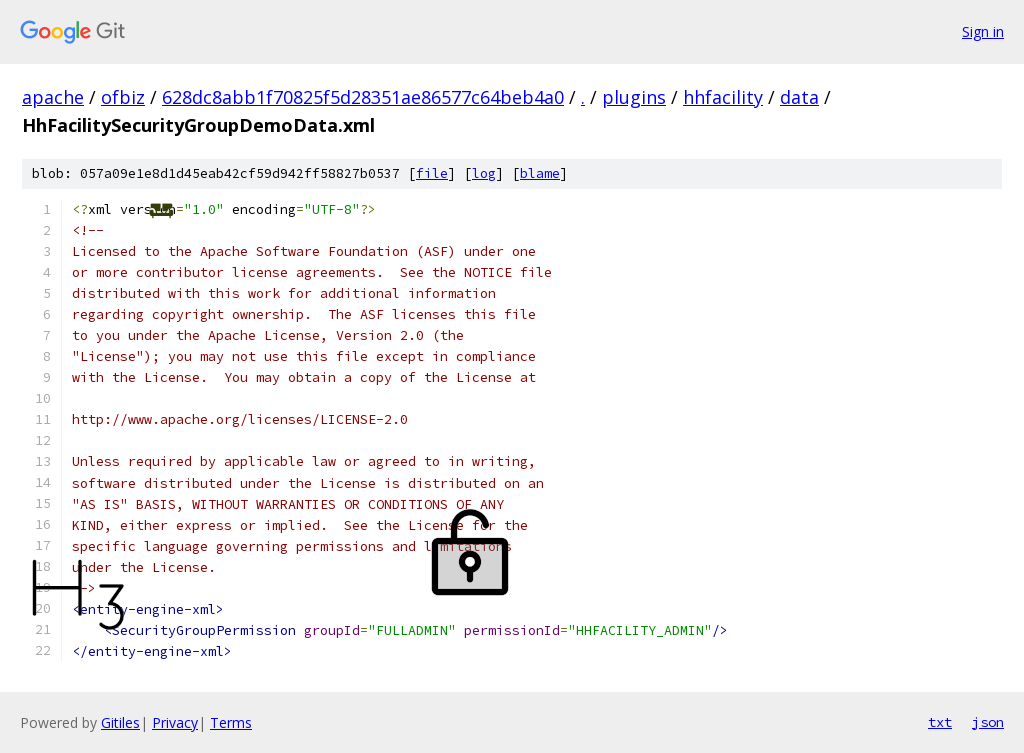  What do you see at coordinates (161, 210) in the screenshot?
I see `browse furniture or home decor items` at bounding box center [161, 210].